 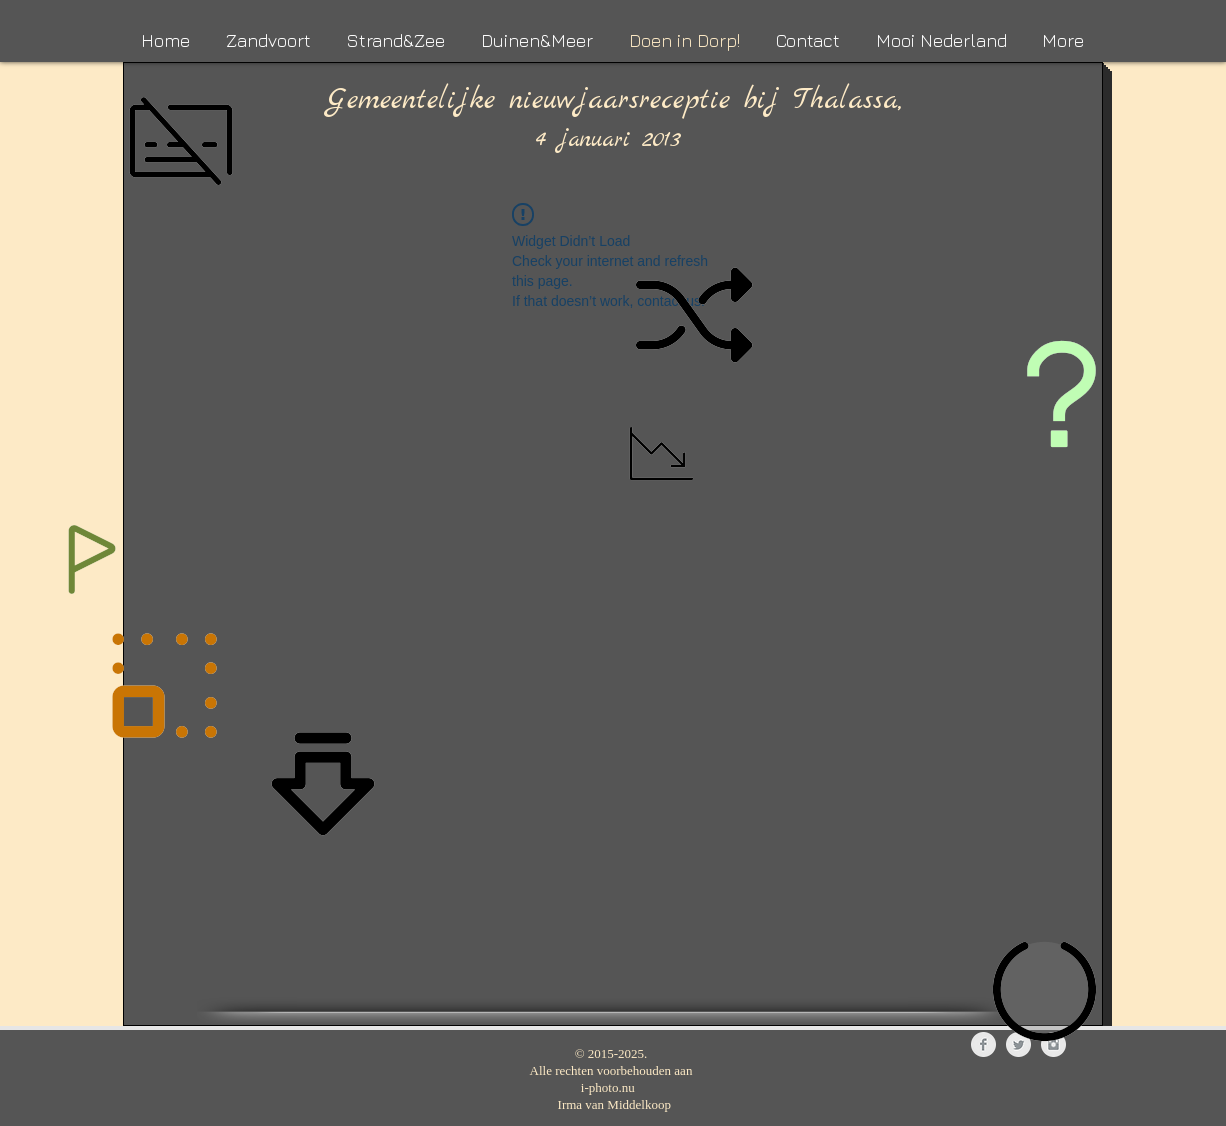 I want to click on shuffle or randomize playback order, so click(x=692, y=315).